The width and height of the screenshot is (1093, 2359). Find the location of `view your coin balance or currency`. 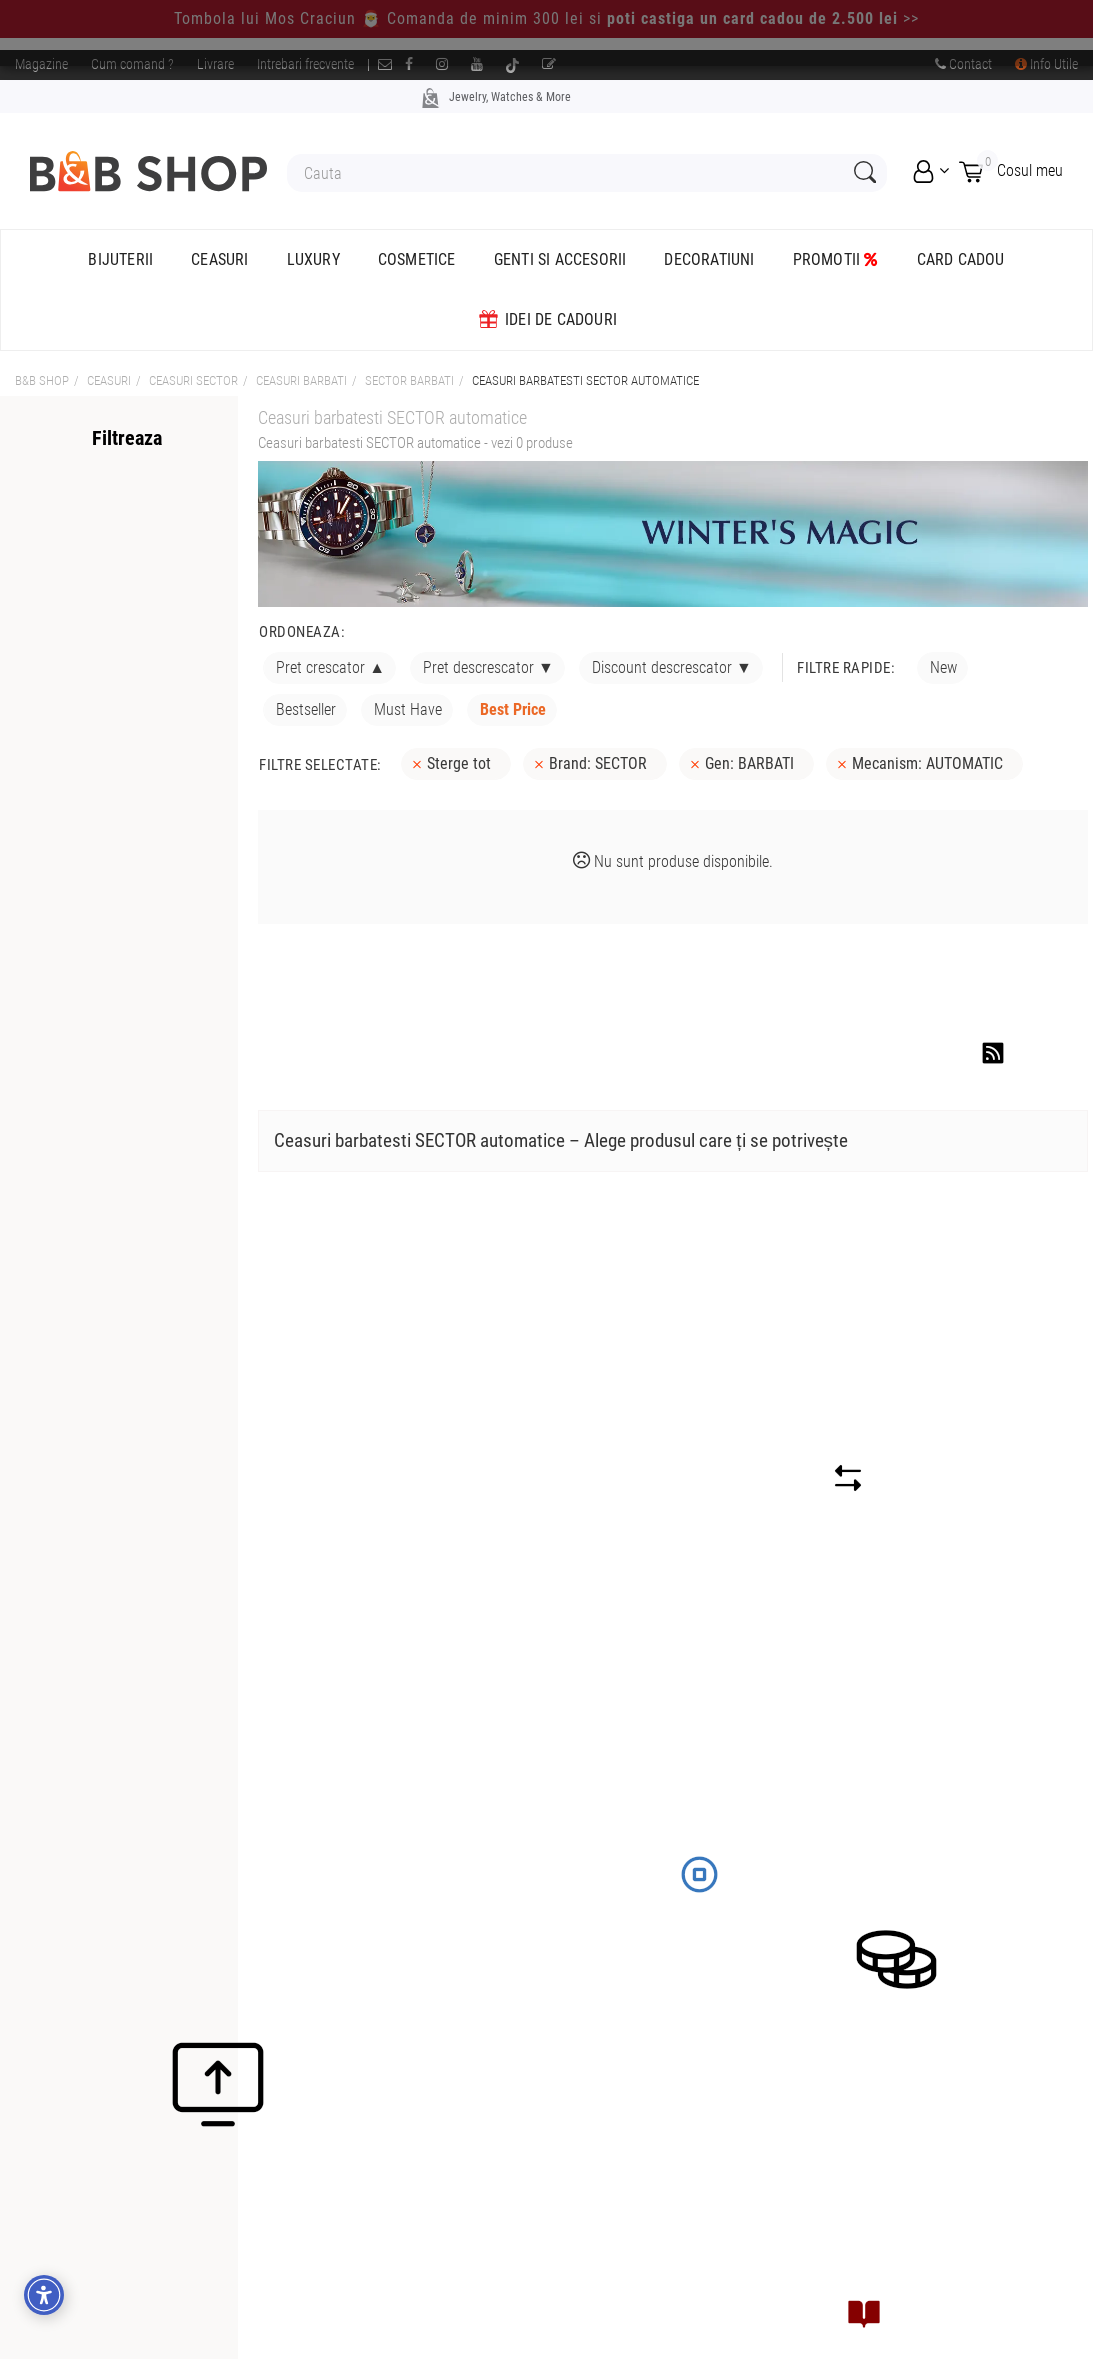

view your coin balance or currency is located at coordinates (896, 1959).